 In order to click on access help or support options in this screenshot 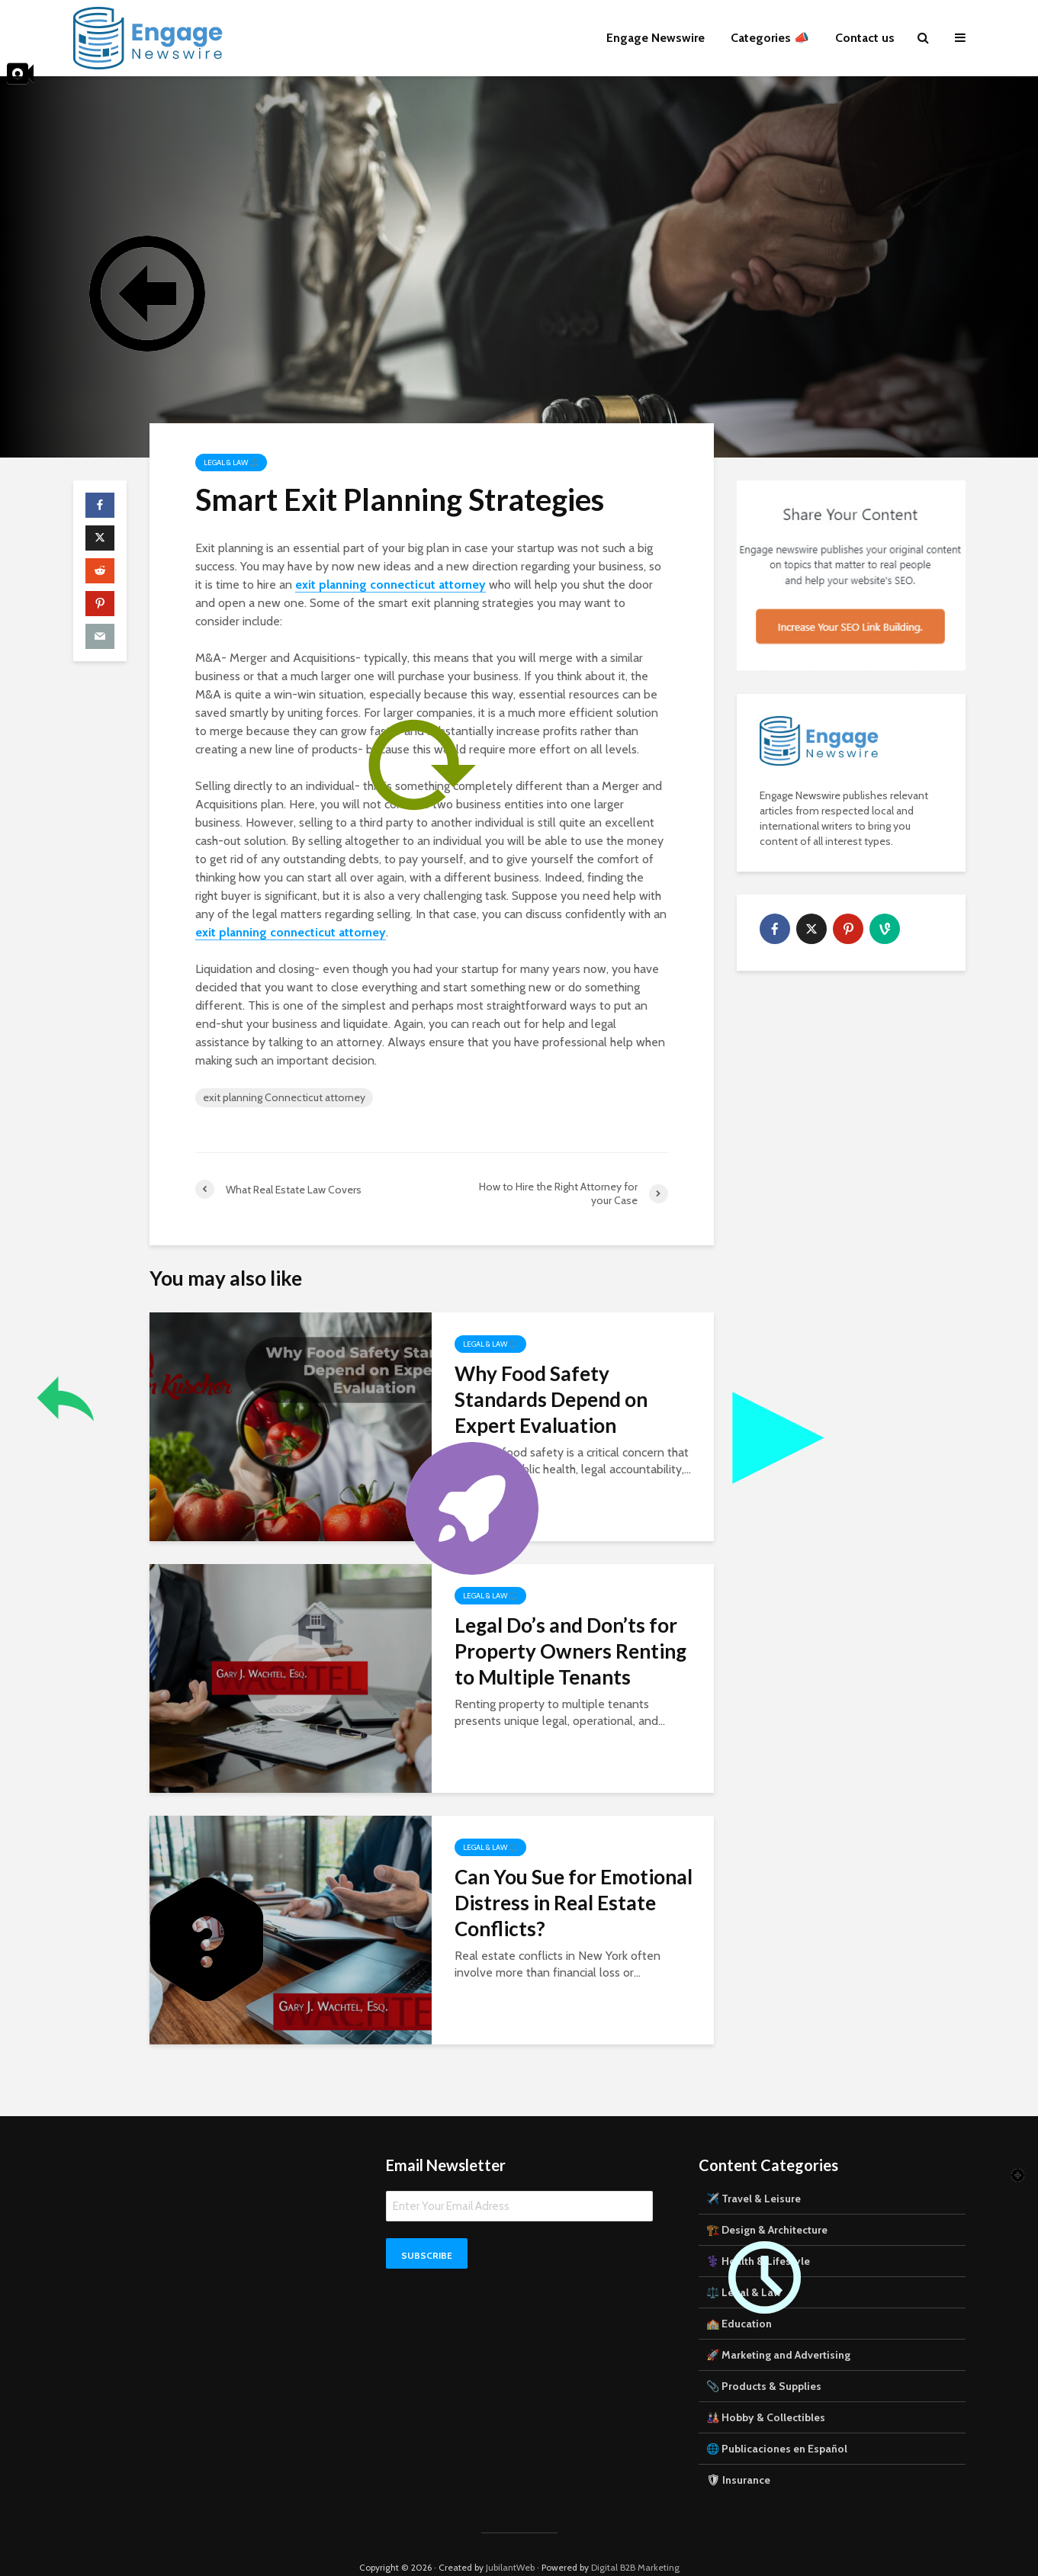, I will do `click(207, 1939)`.